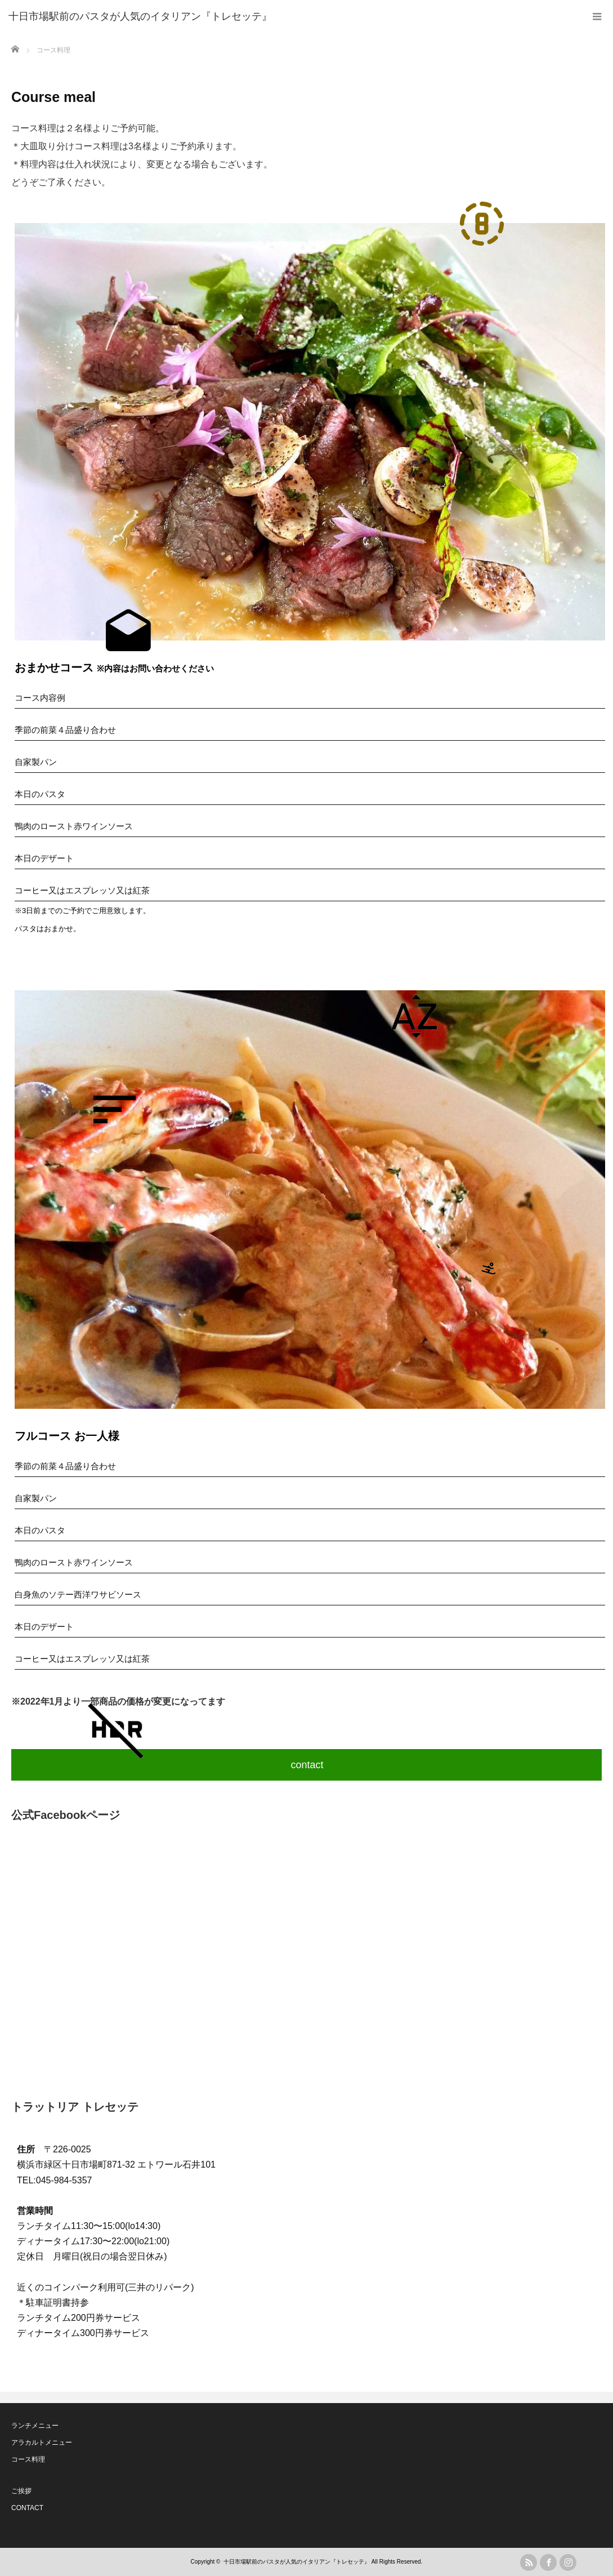  I want to click on disable HDR mode in camera settings, so click(117, 1729).